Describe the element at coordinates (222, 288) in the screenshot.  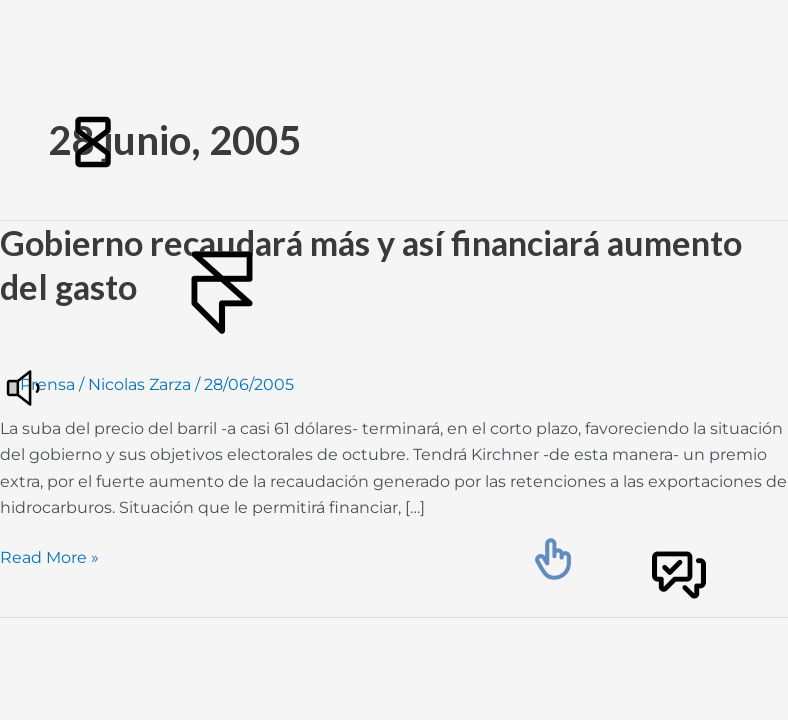
I see `open framer app` at that location.